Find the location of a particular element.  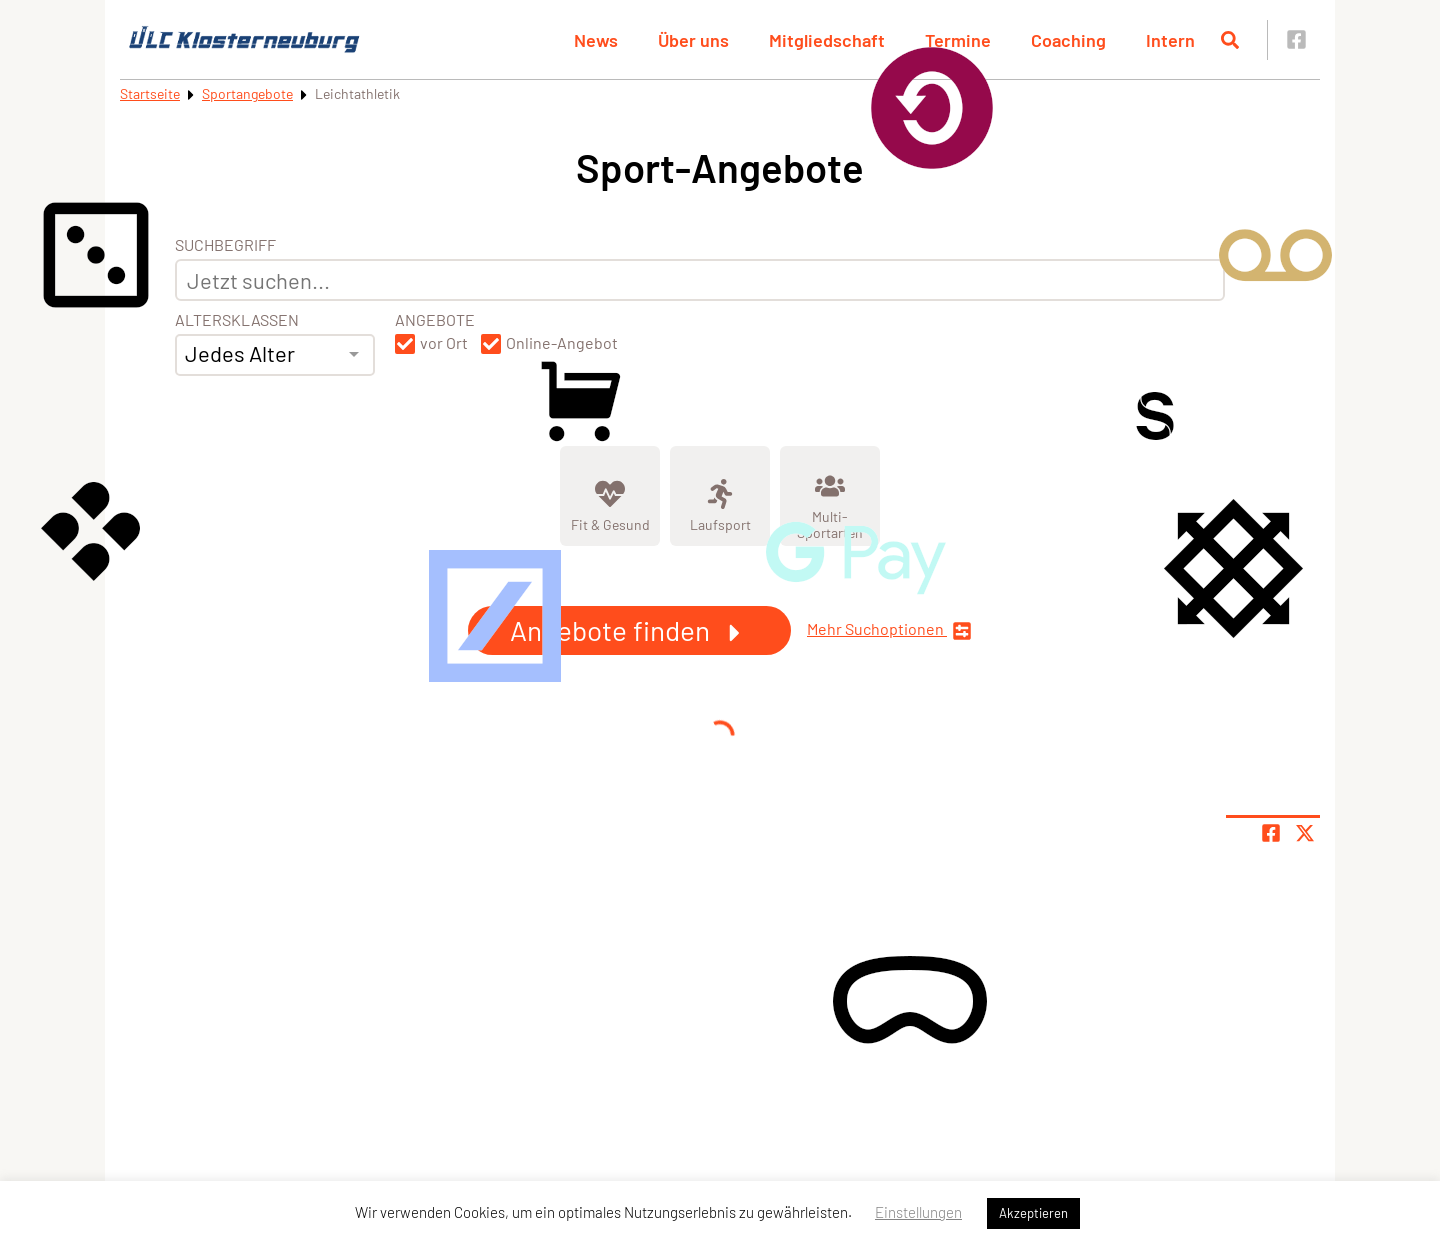

navigate to Sanity CMS integration is located at coordinates (1155, 416).